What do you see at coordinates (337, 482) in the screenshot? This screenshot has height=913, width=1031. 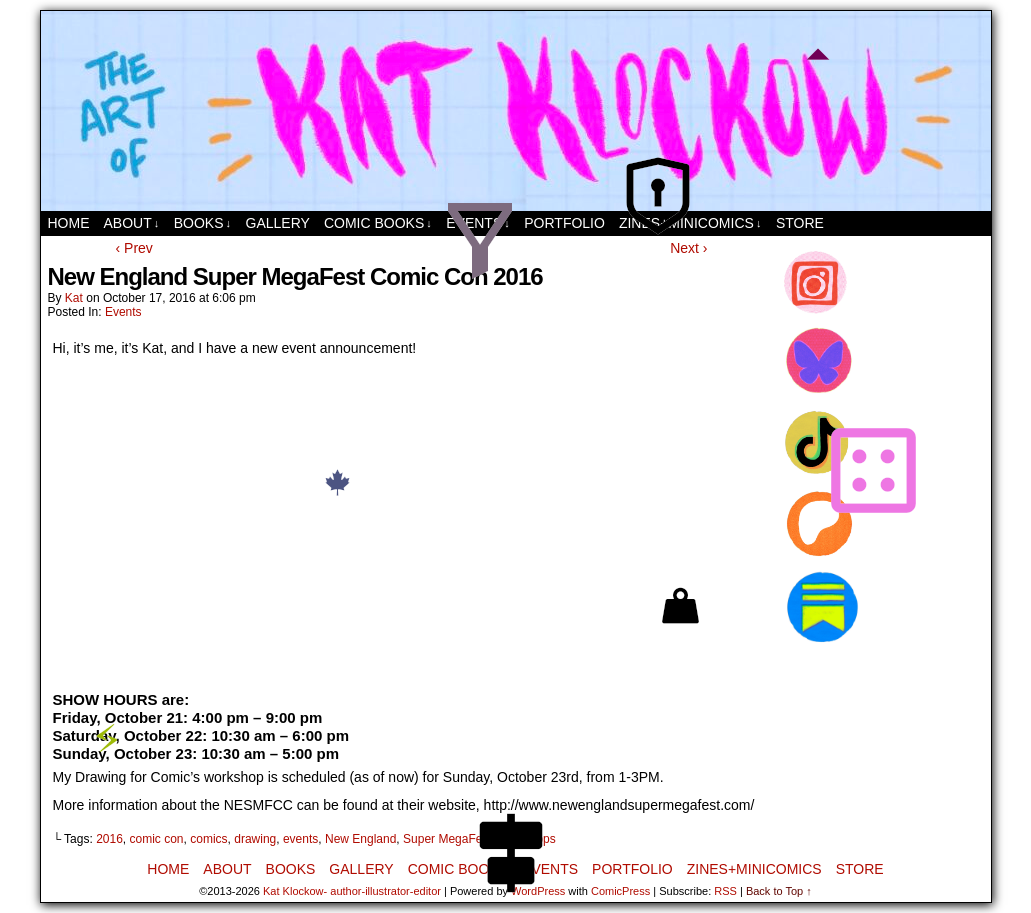 I see `represents Canada or Canadian content` at bounding box center [337, 482].